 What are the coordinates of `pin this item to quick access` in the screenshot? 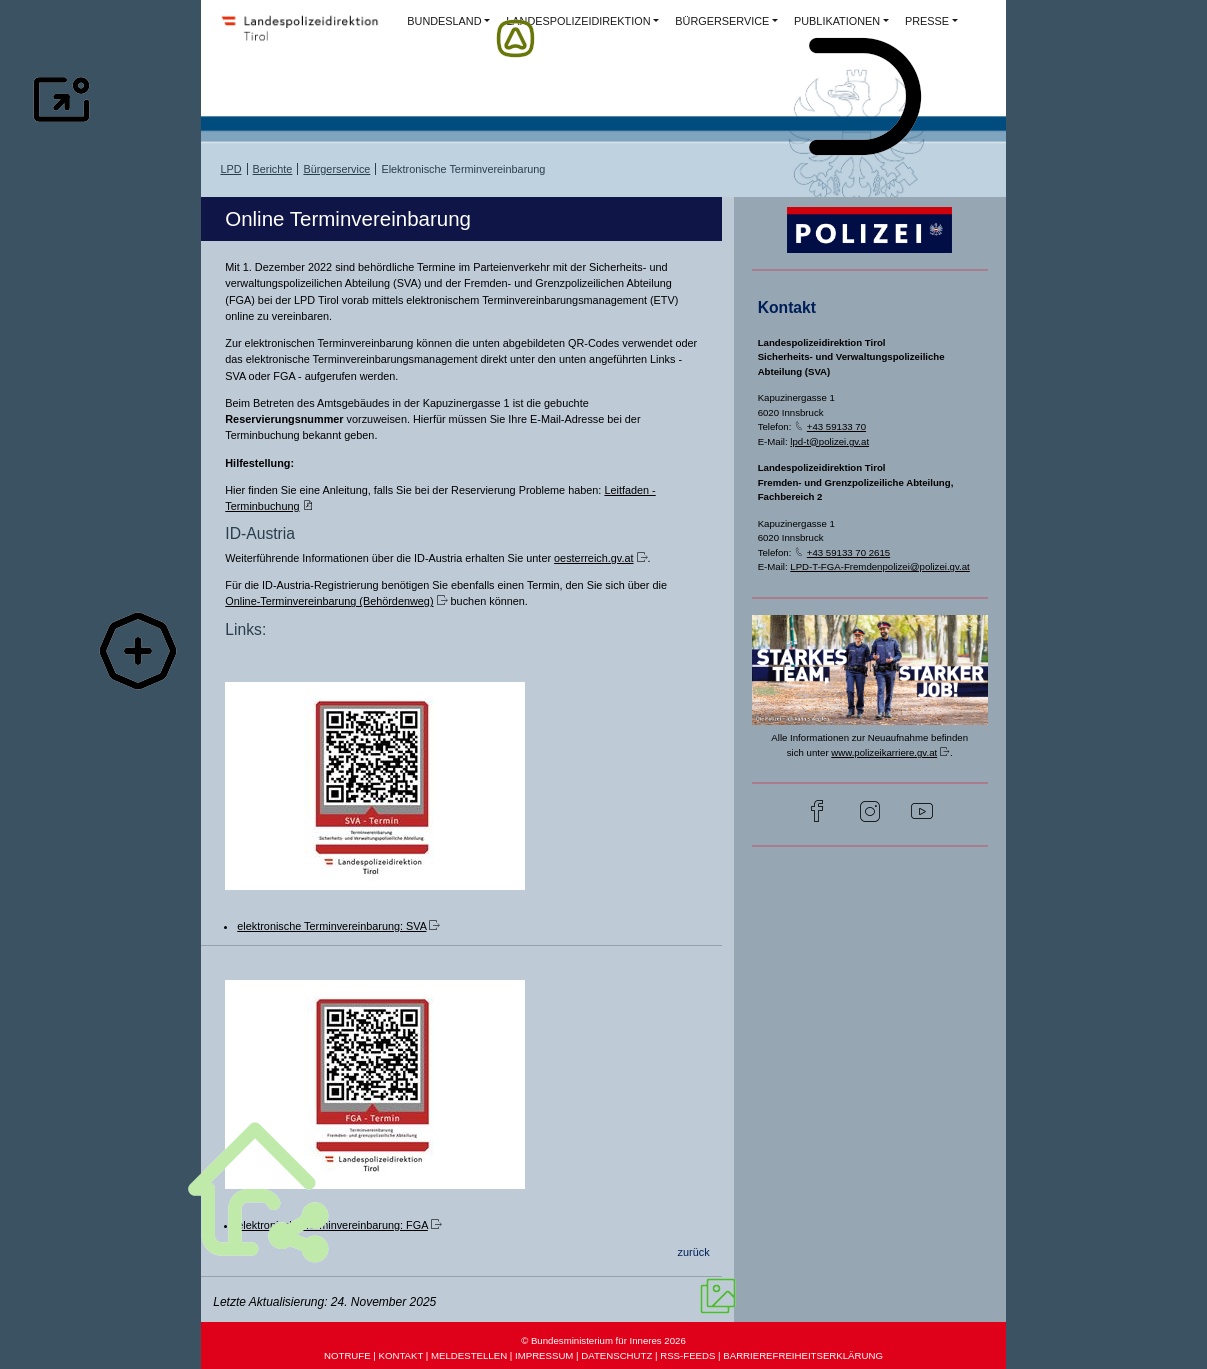 It's located at (61, 99).